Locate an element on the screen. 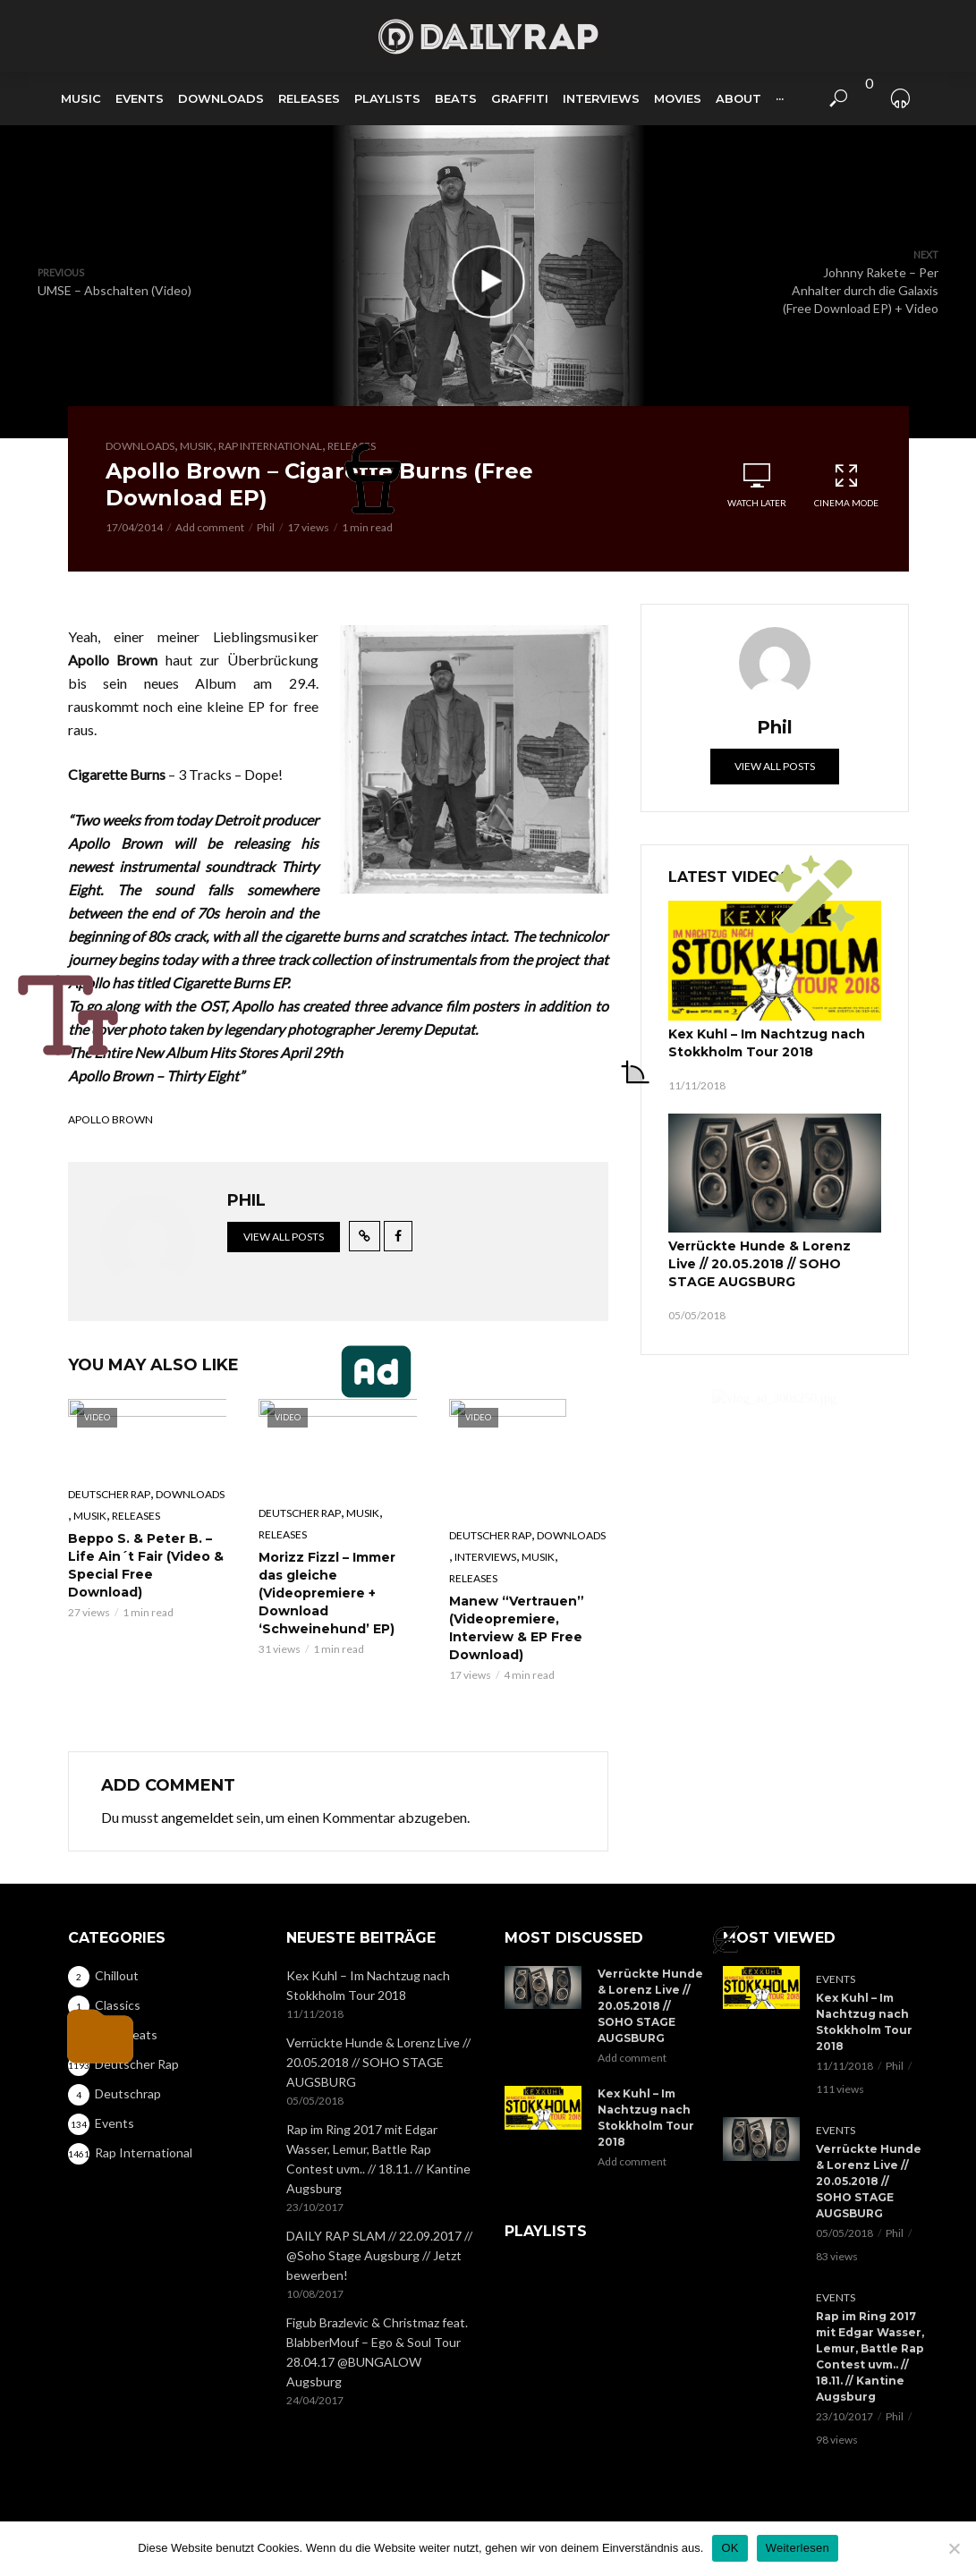  adjust font size settings is located at coordinates (68, 1015).